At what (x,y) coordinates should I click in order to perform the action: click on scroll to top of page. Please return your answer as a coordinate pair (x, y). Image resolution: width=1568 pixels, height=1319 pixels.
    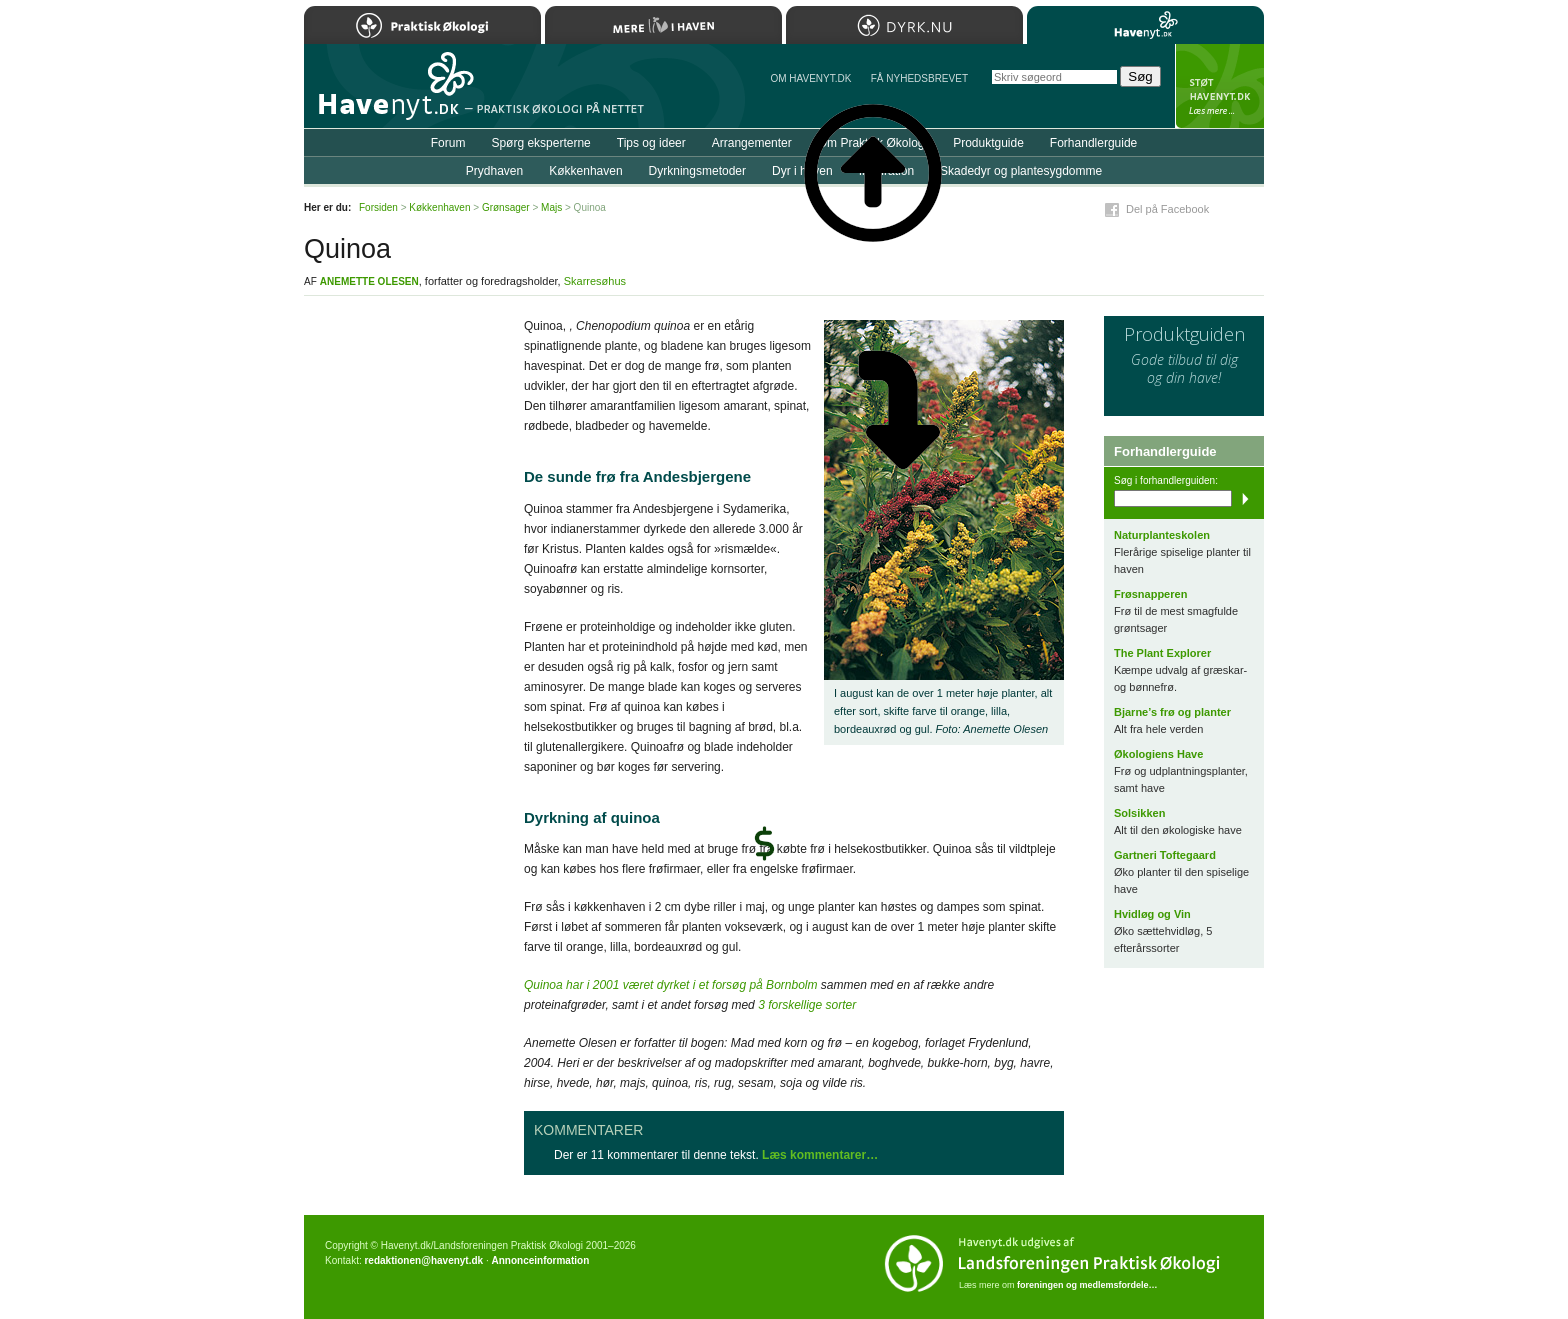
    Looking at the image, I should click on (873, 173).